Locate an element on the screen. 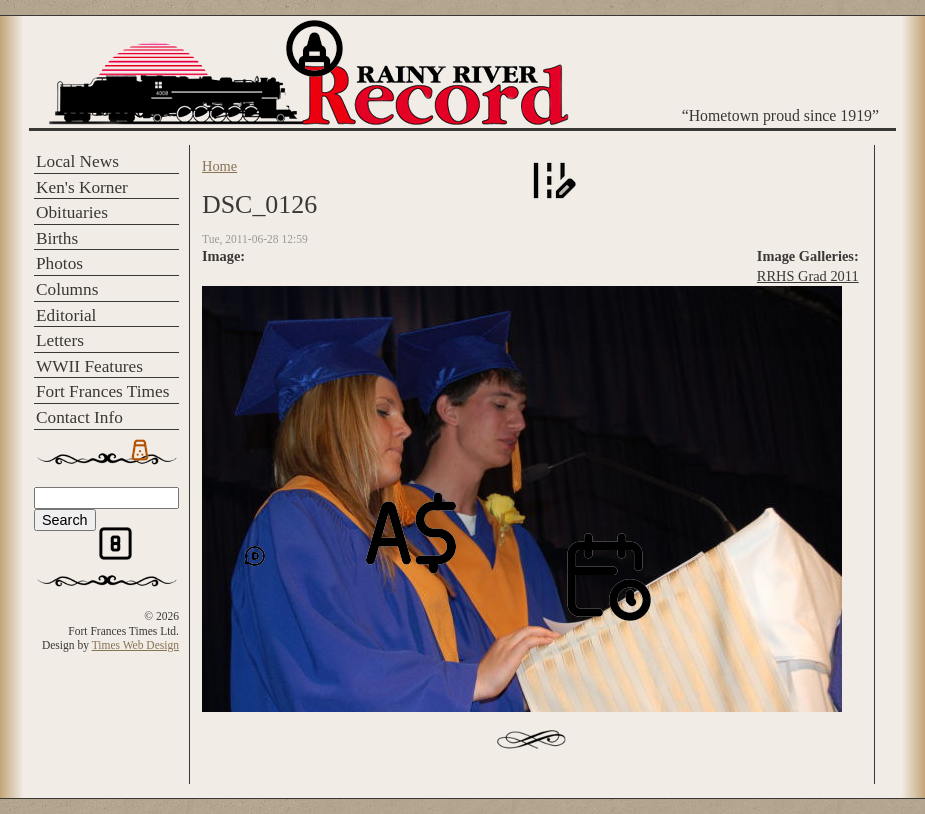  schedule an event with a specific time is located at coordinates (605, 575).